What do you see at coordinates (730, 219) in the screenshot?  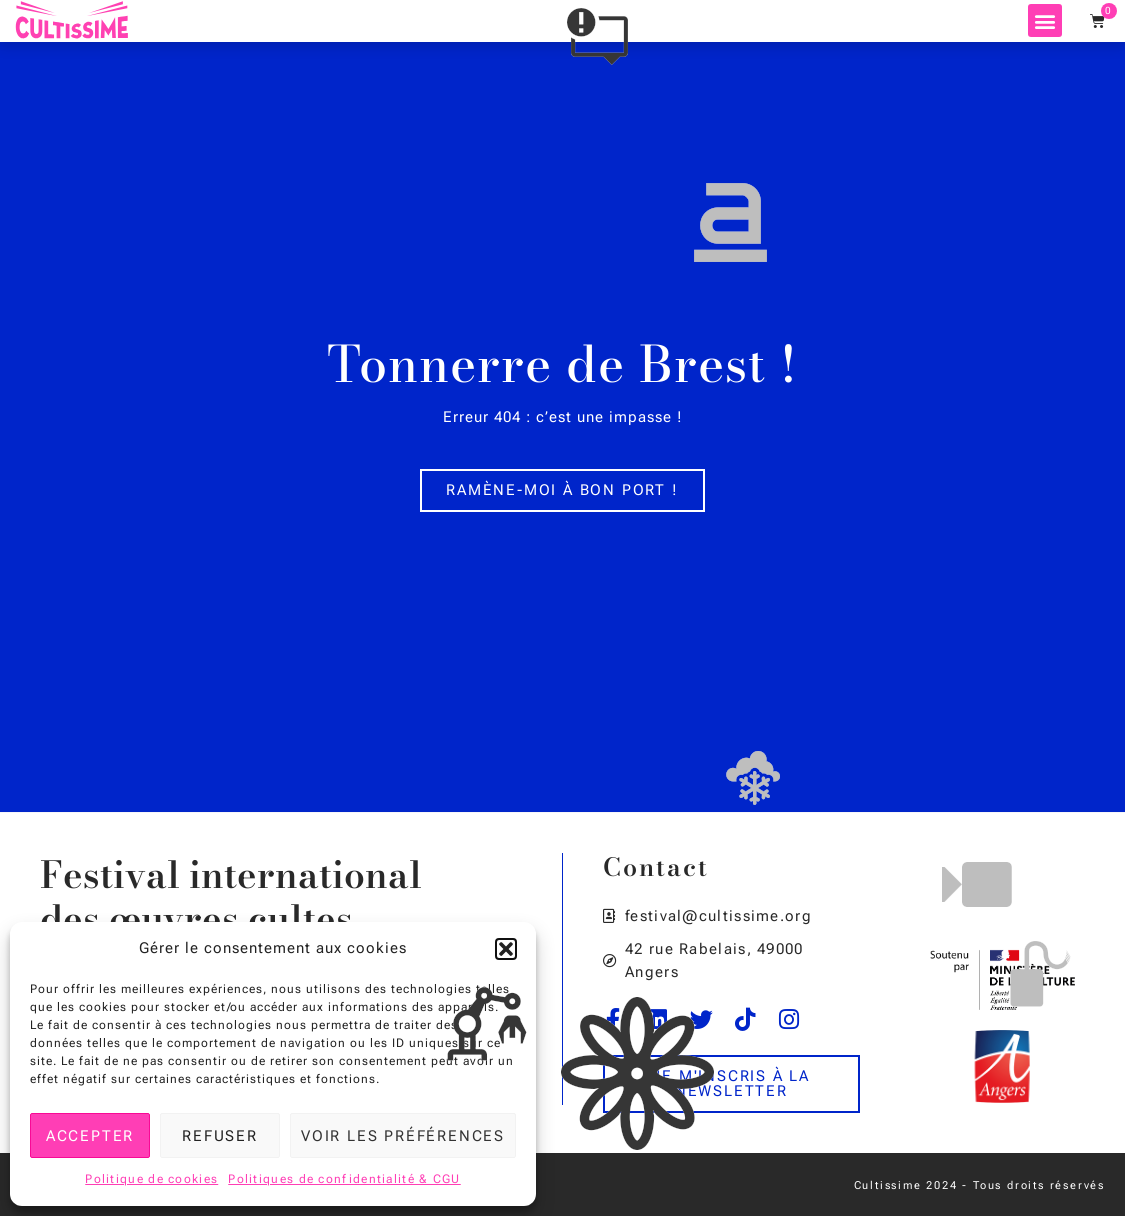 I see `apply underline formatting to selected text` at bounding box center [730, 219].